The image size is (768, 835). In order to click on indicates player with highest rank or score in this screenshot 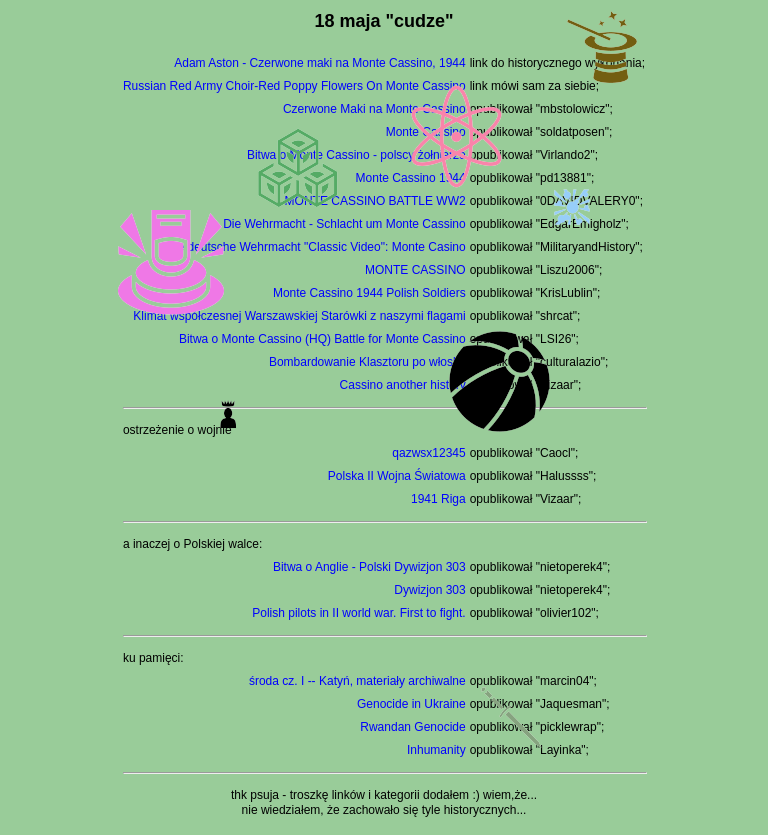, I will do `click(228, 414)`.